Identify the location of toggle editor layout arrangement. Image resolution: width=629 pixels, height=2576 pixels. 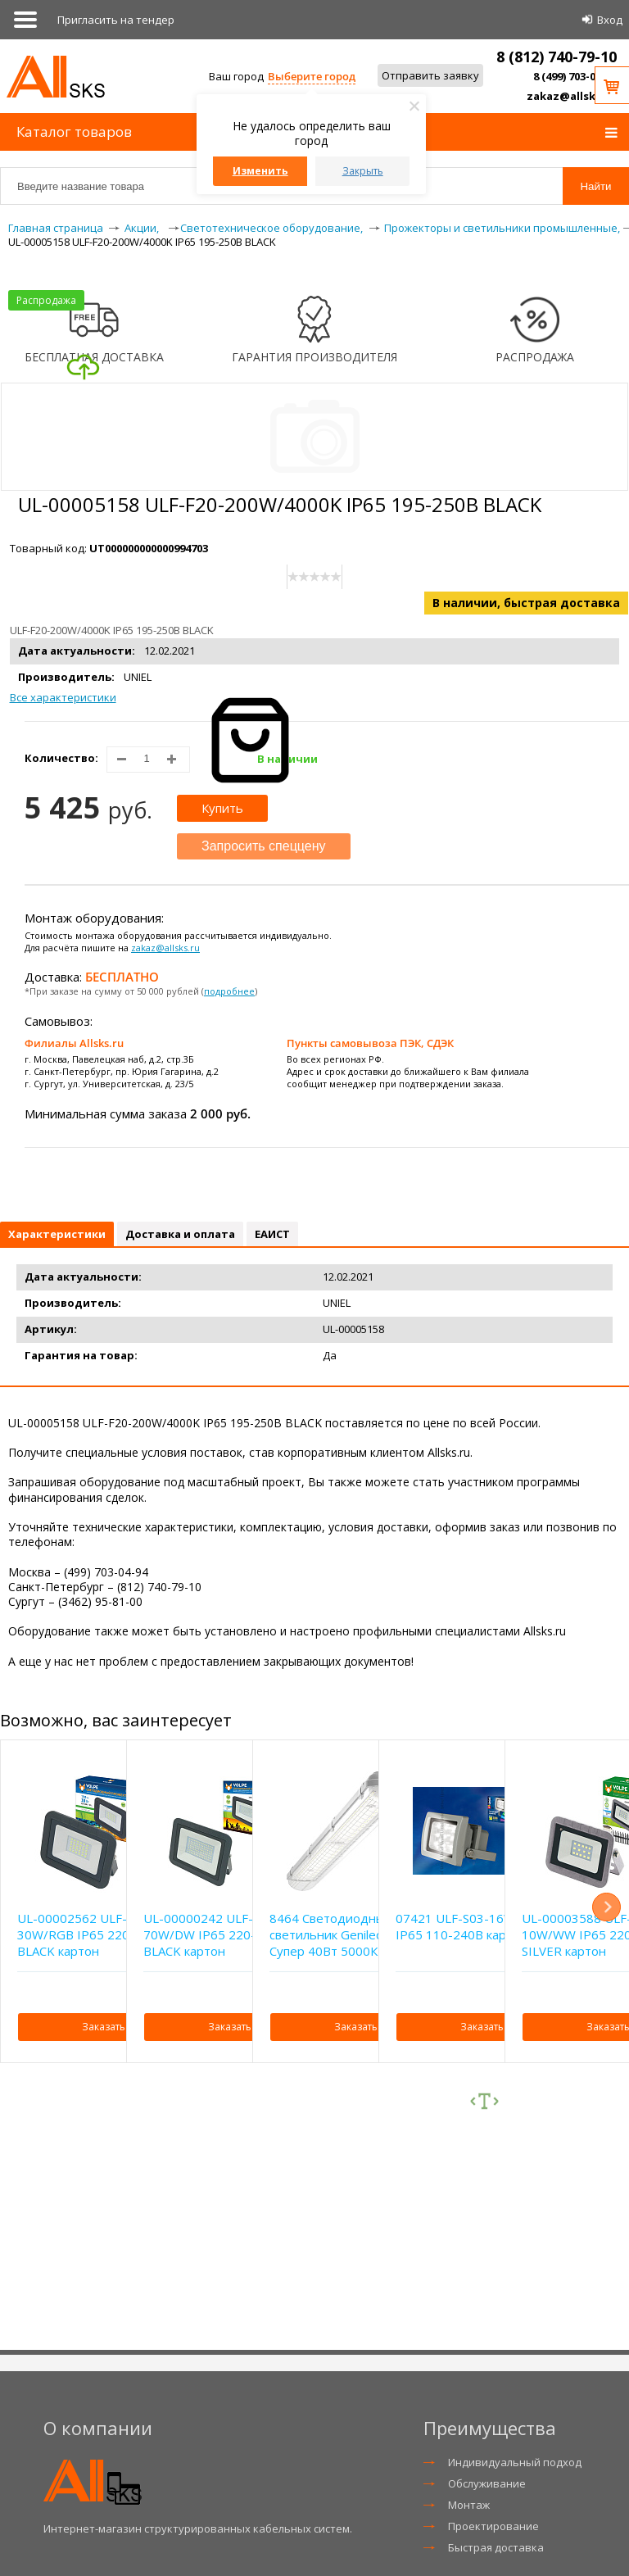
(124, 2488).